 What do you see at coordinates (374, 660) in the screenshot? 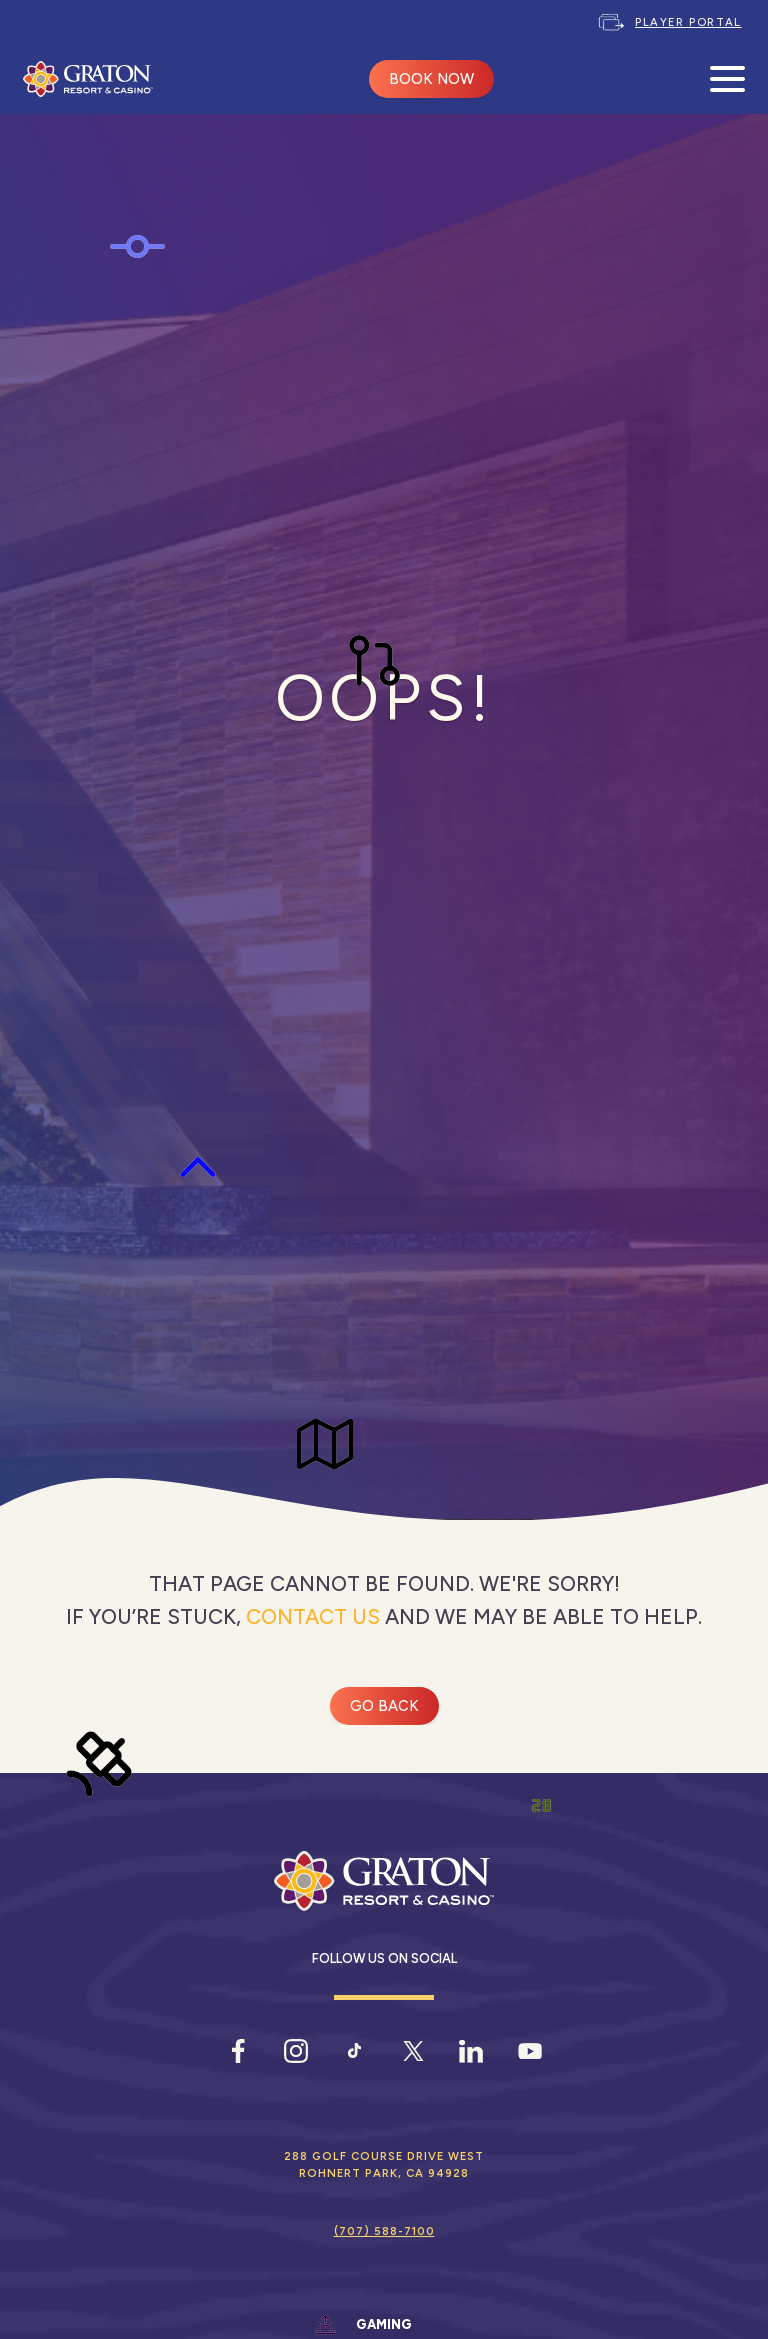
I see `create a new pull request` at bounding box center [374, 660].